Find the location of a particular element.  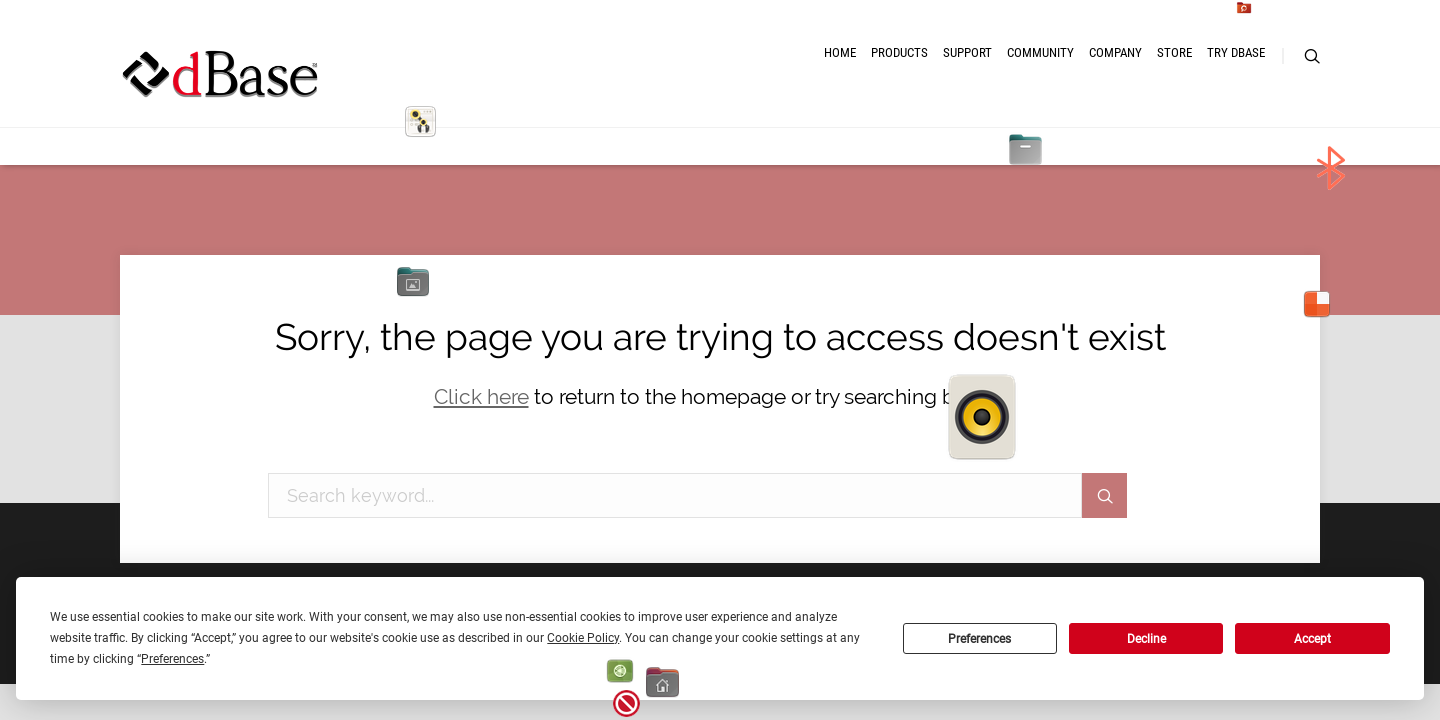

open the file manager app is located at coordinates (1025, 149).